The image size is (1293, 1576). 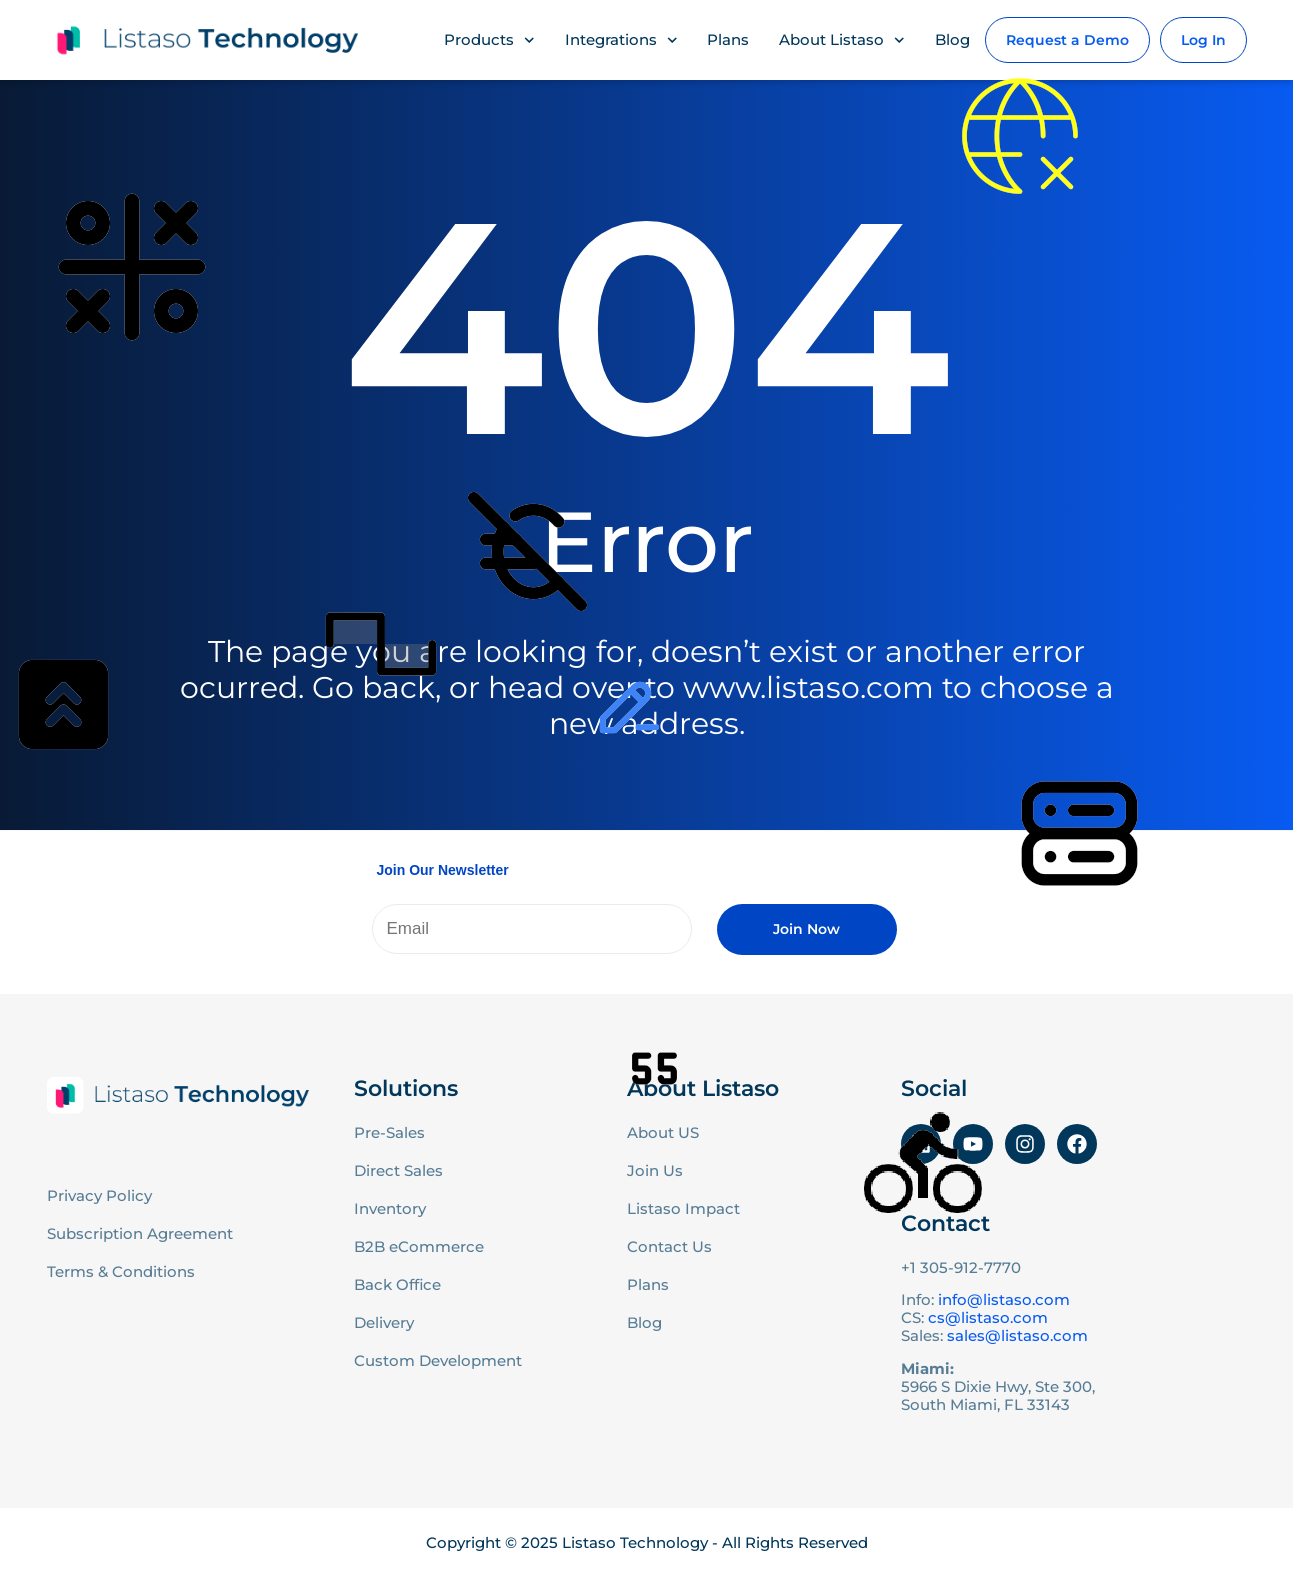 I want to click on scroll to top of page, so click(x=63, y=704).